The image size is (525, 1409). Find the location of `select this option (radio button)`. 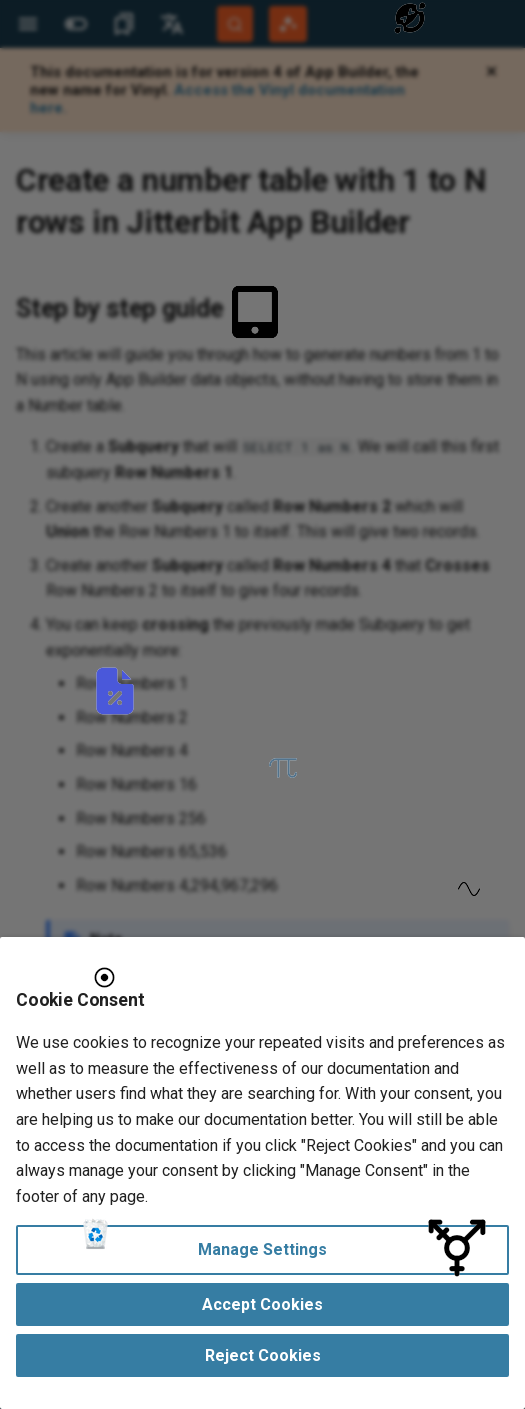

select this option (radio button) is located at coordinates (104, 977).